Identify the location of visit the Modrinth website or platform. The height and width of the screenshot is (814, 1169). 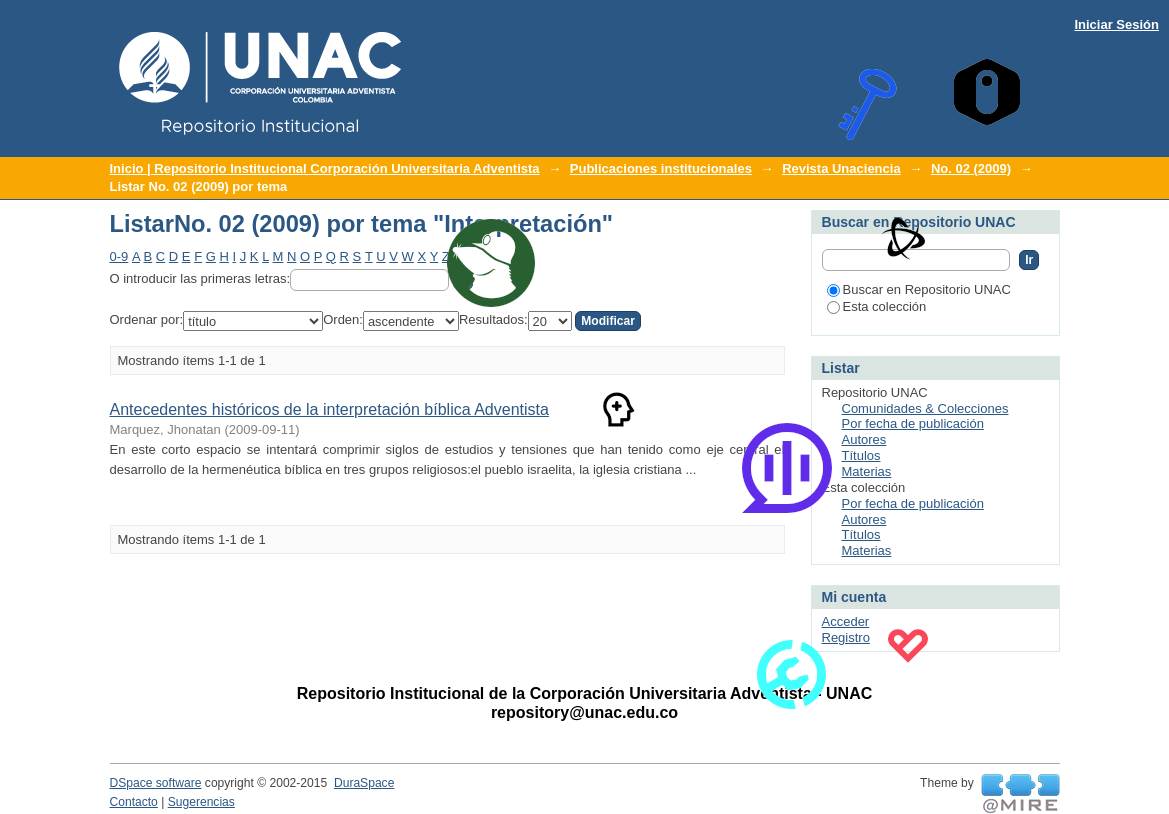
(791, 674).